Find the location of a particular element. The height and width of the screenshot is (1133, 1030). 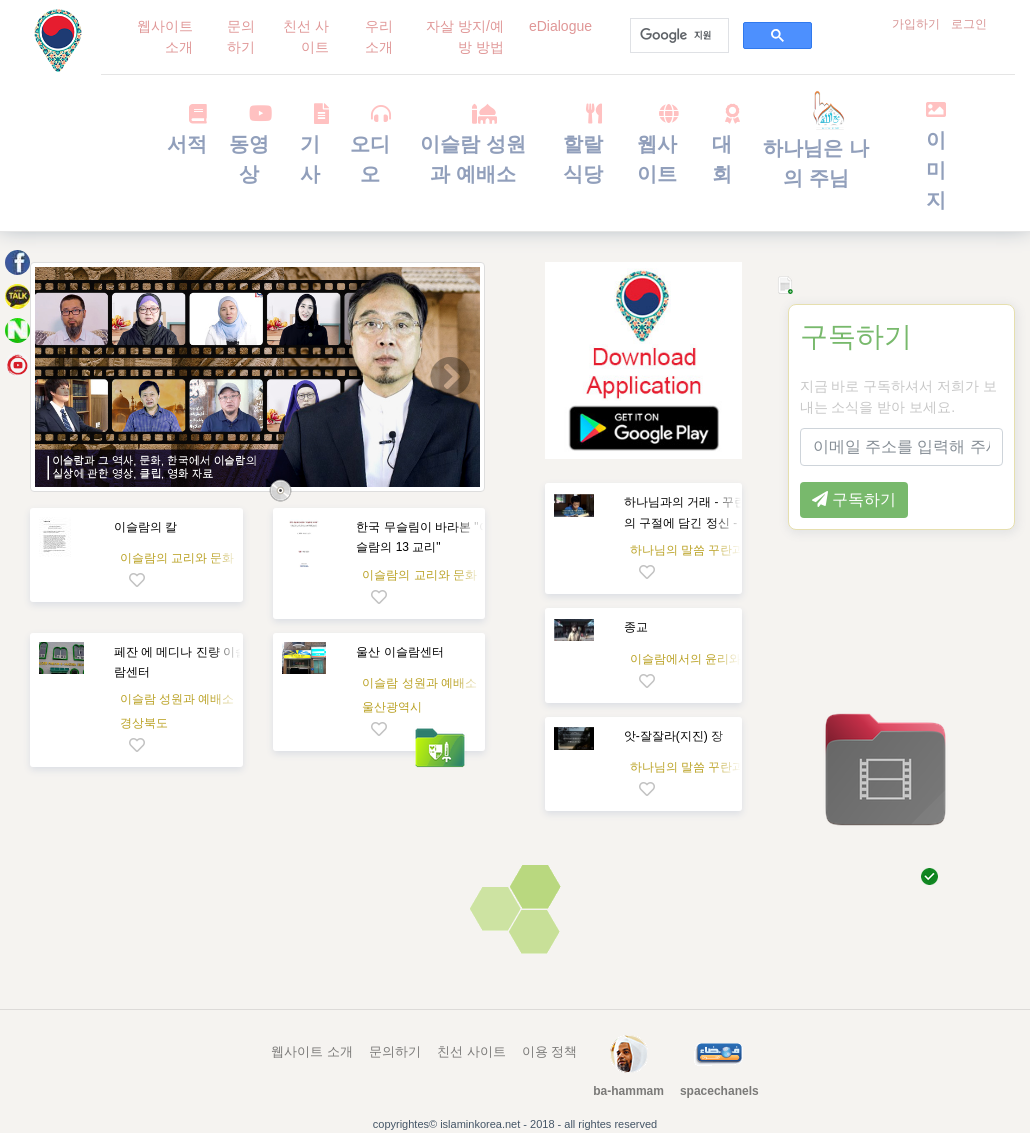

open game development projects folder is located at coordinates (440, 749).